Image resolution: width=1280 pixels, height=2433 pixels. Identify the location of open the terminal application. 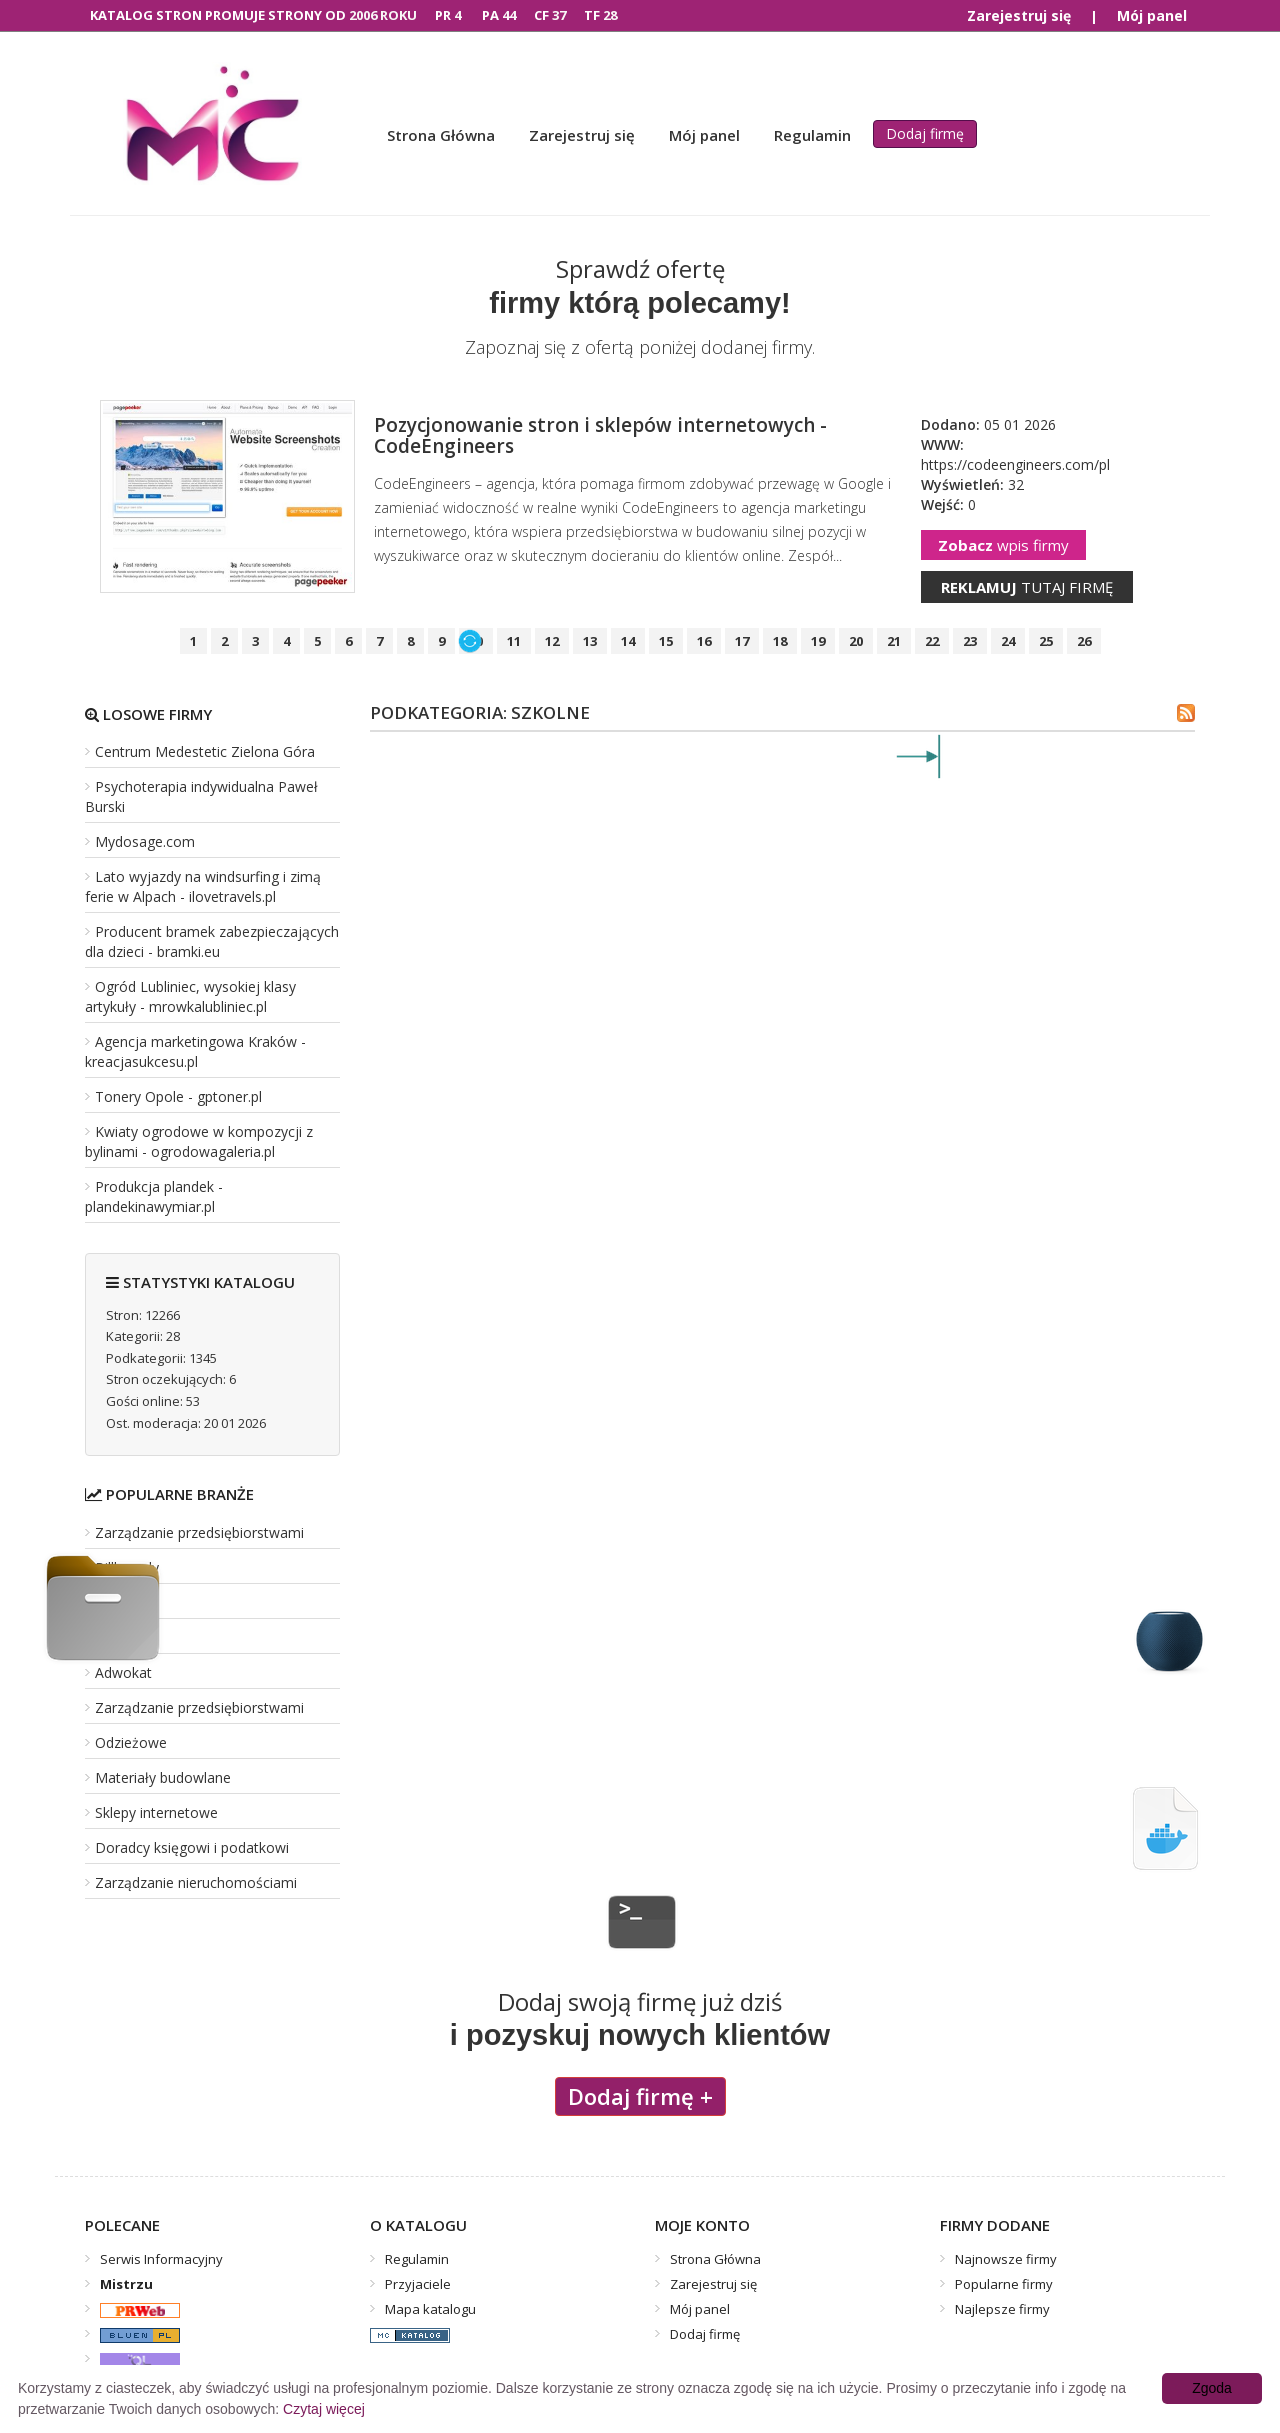
(642, 1922).